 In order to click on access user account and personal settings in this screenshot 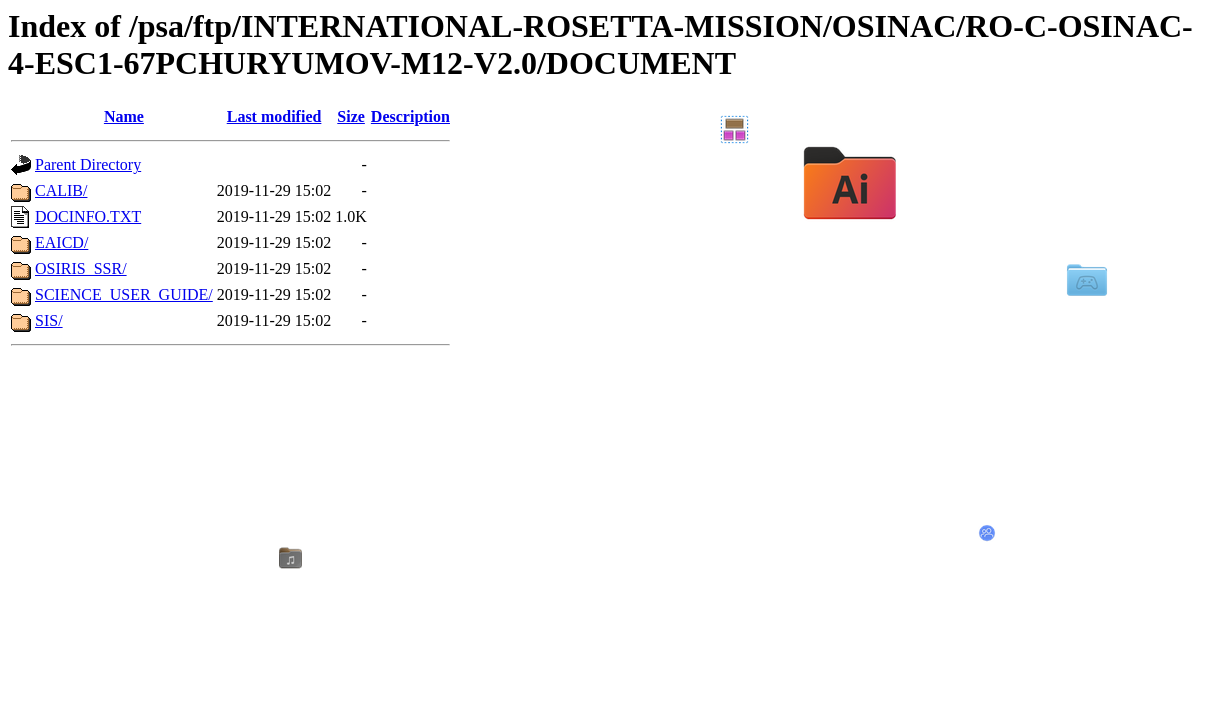, I will do `click(987, 533)`.